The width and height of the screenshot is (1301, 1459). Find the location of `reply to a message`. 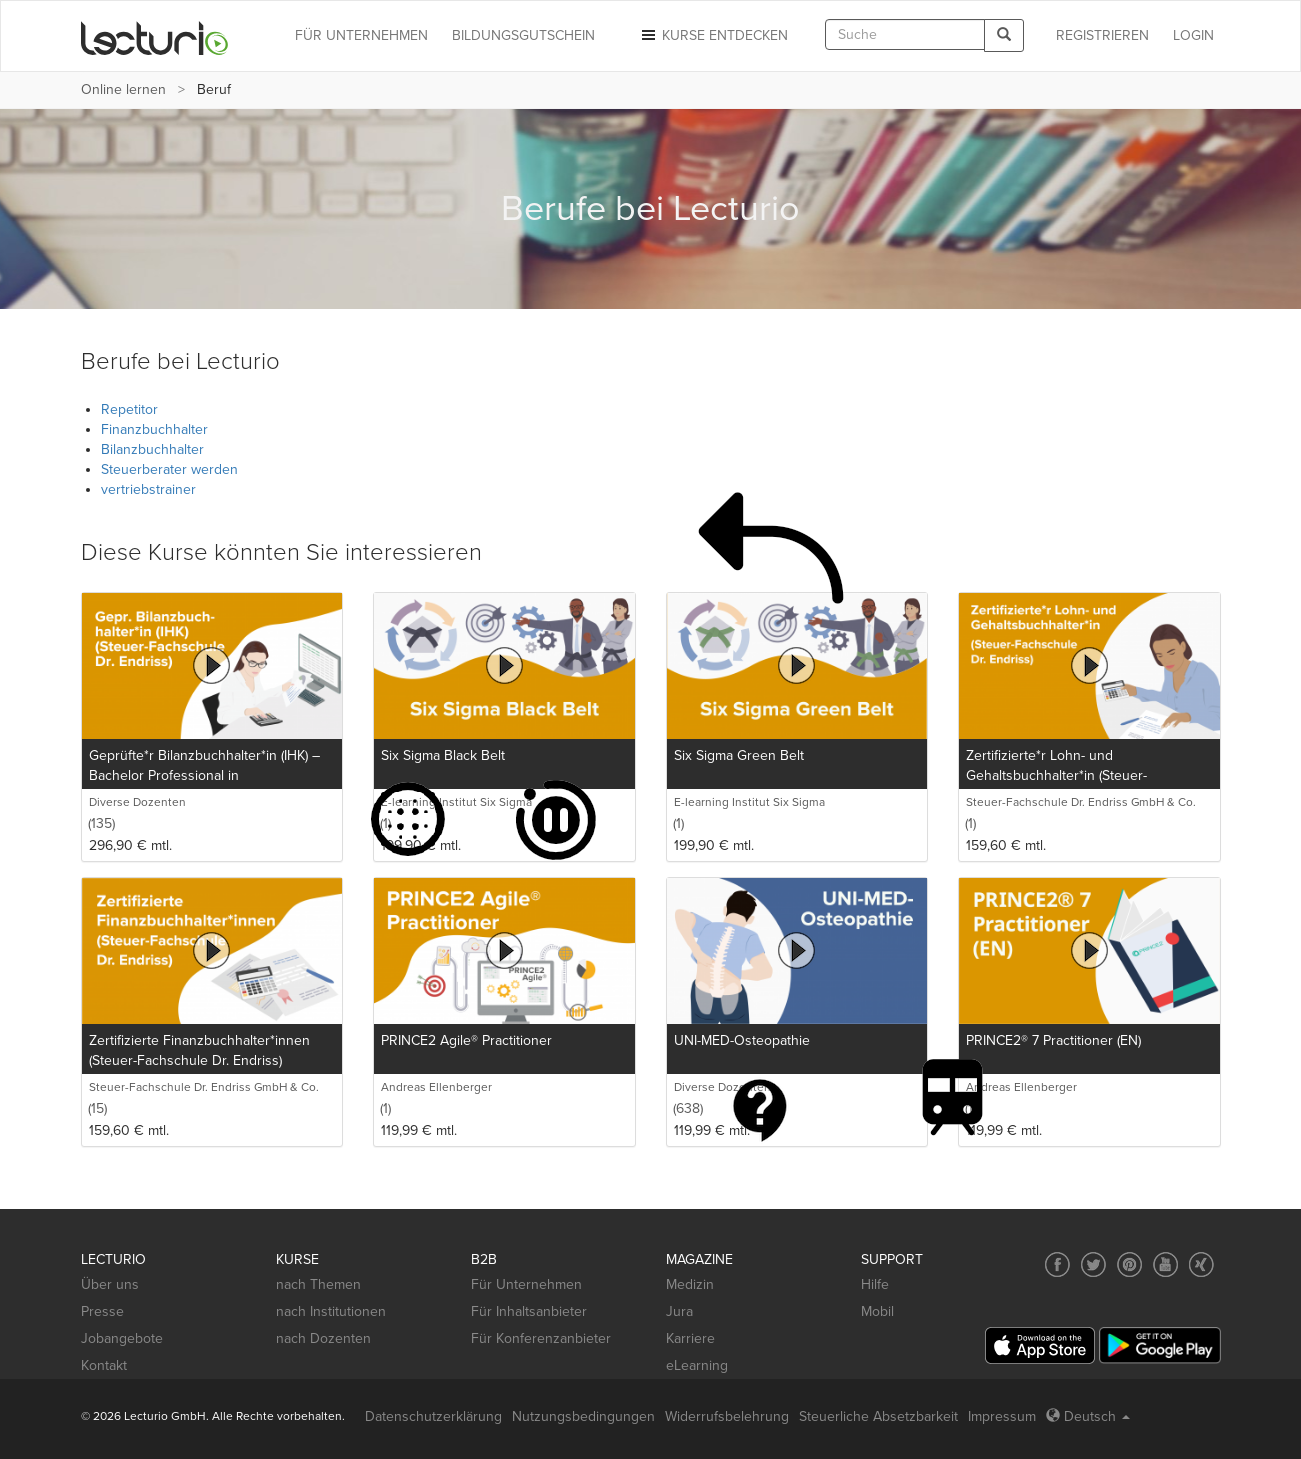

reply to a message is located at coordinates (771, 548).